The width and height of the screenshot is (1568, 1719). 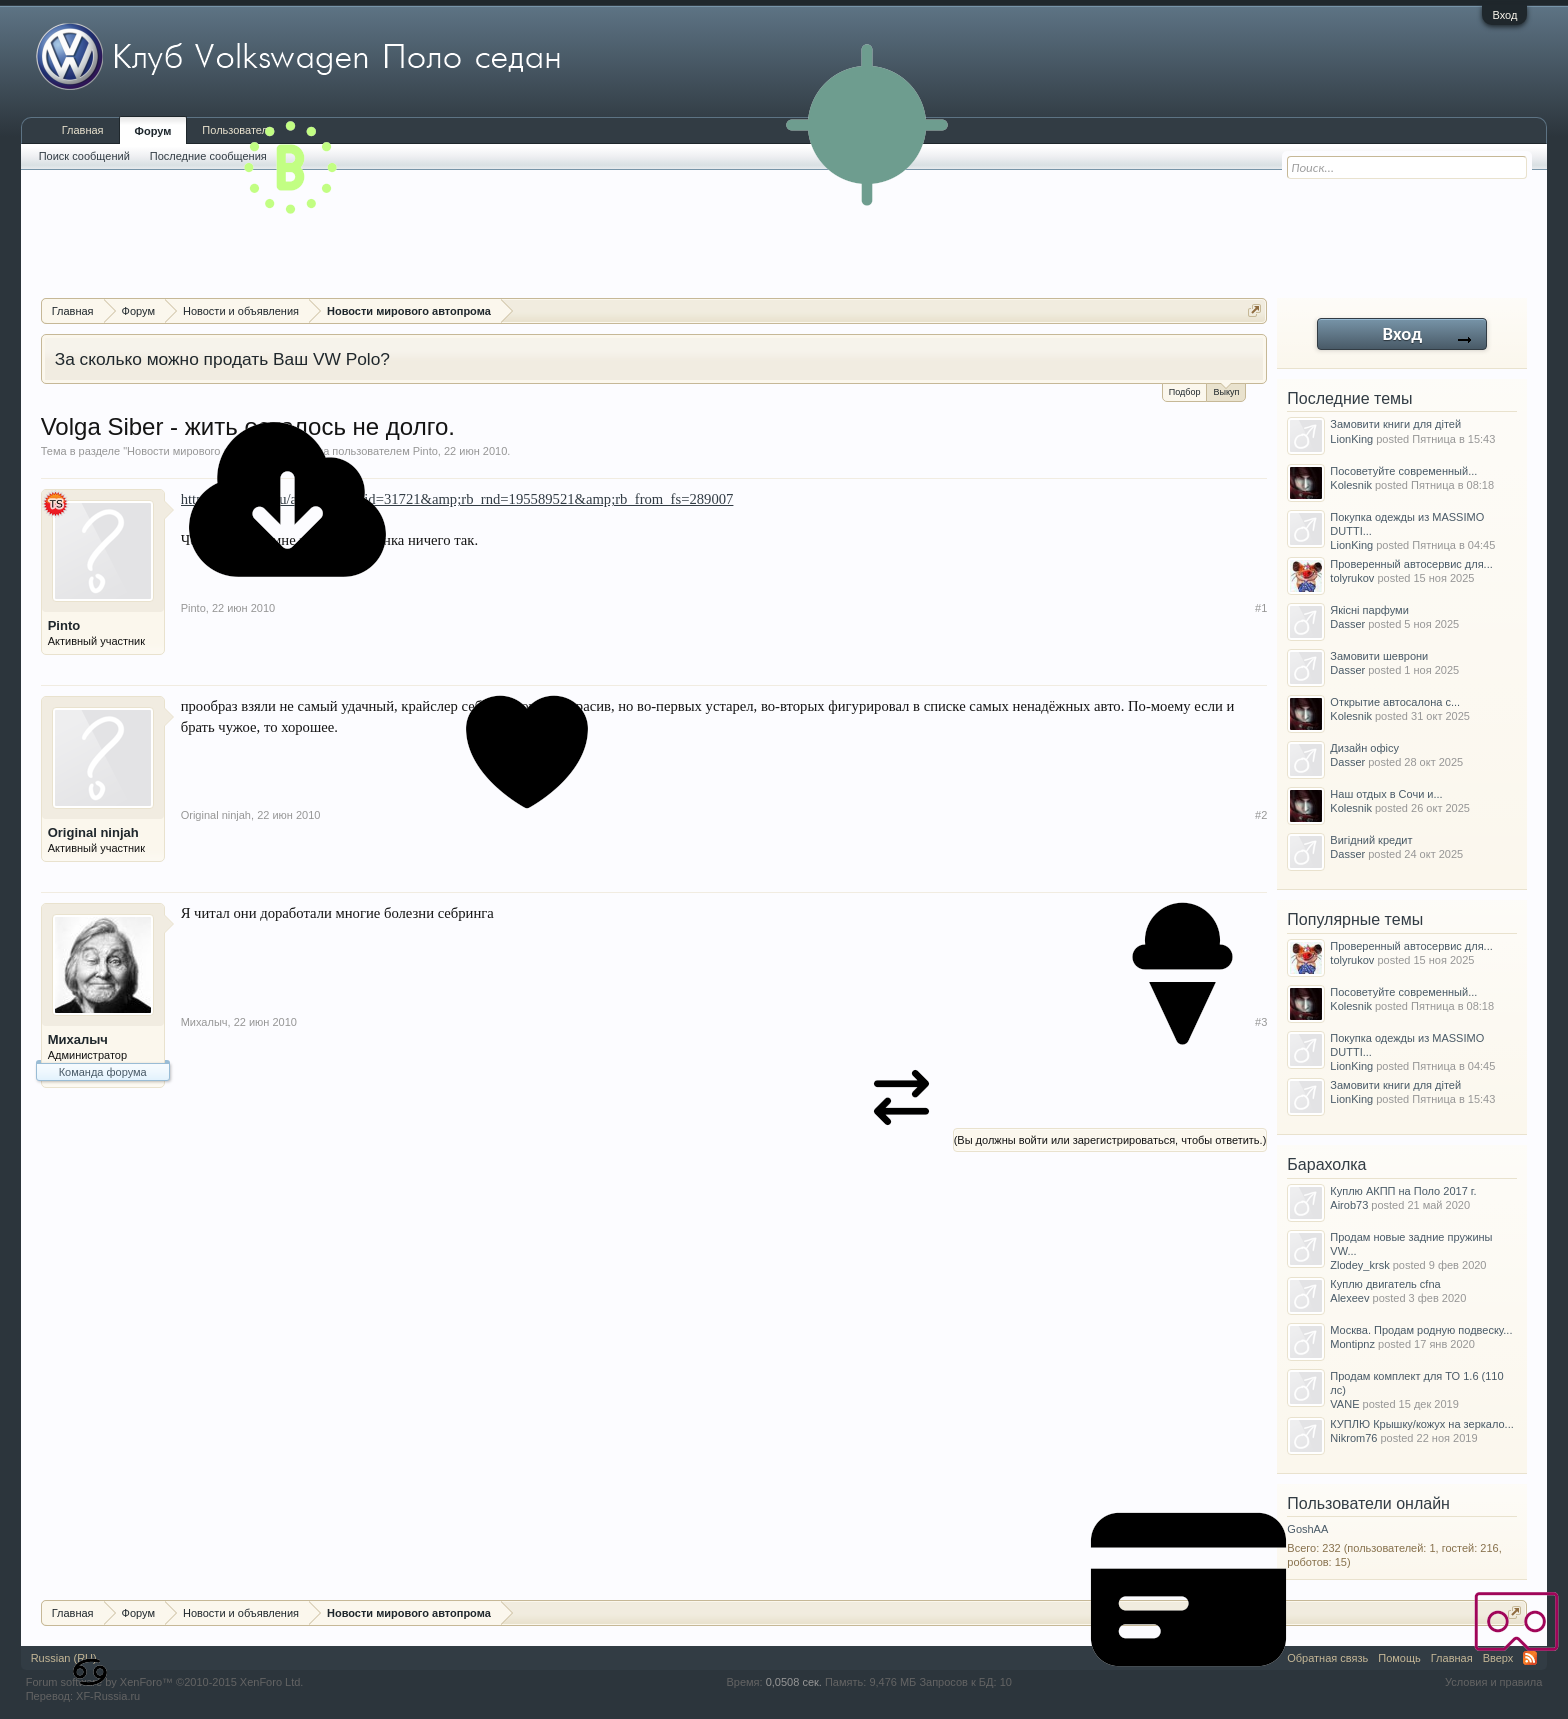 I want to click on access payment methods, so click(x=1188, y=1589).